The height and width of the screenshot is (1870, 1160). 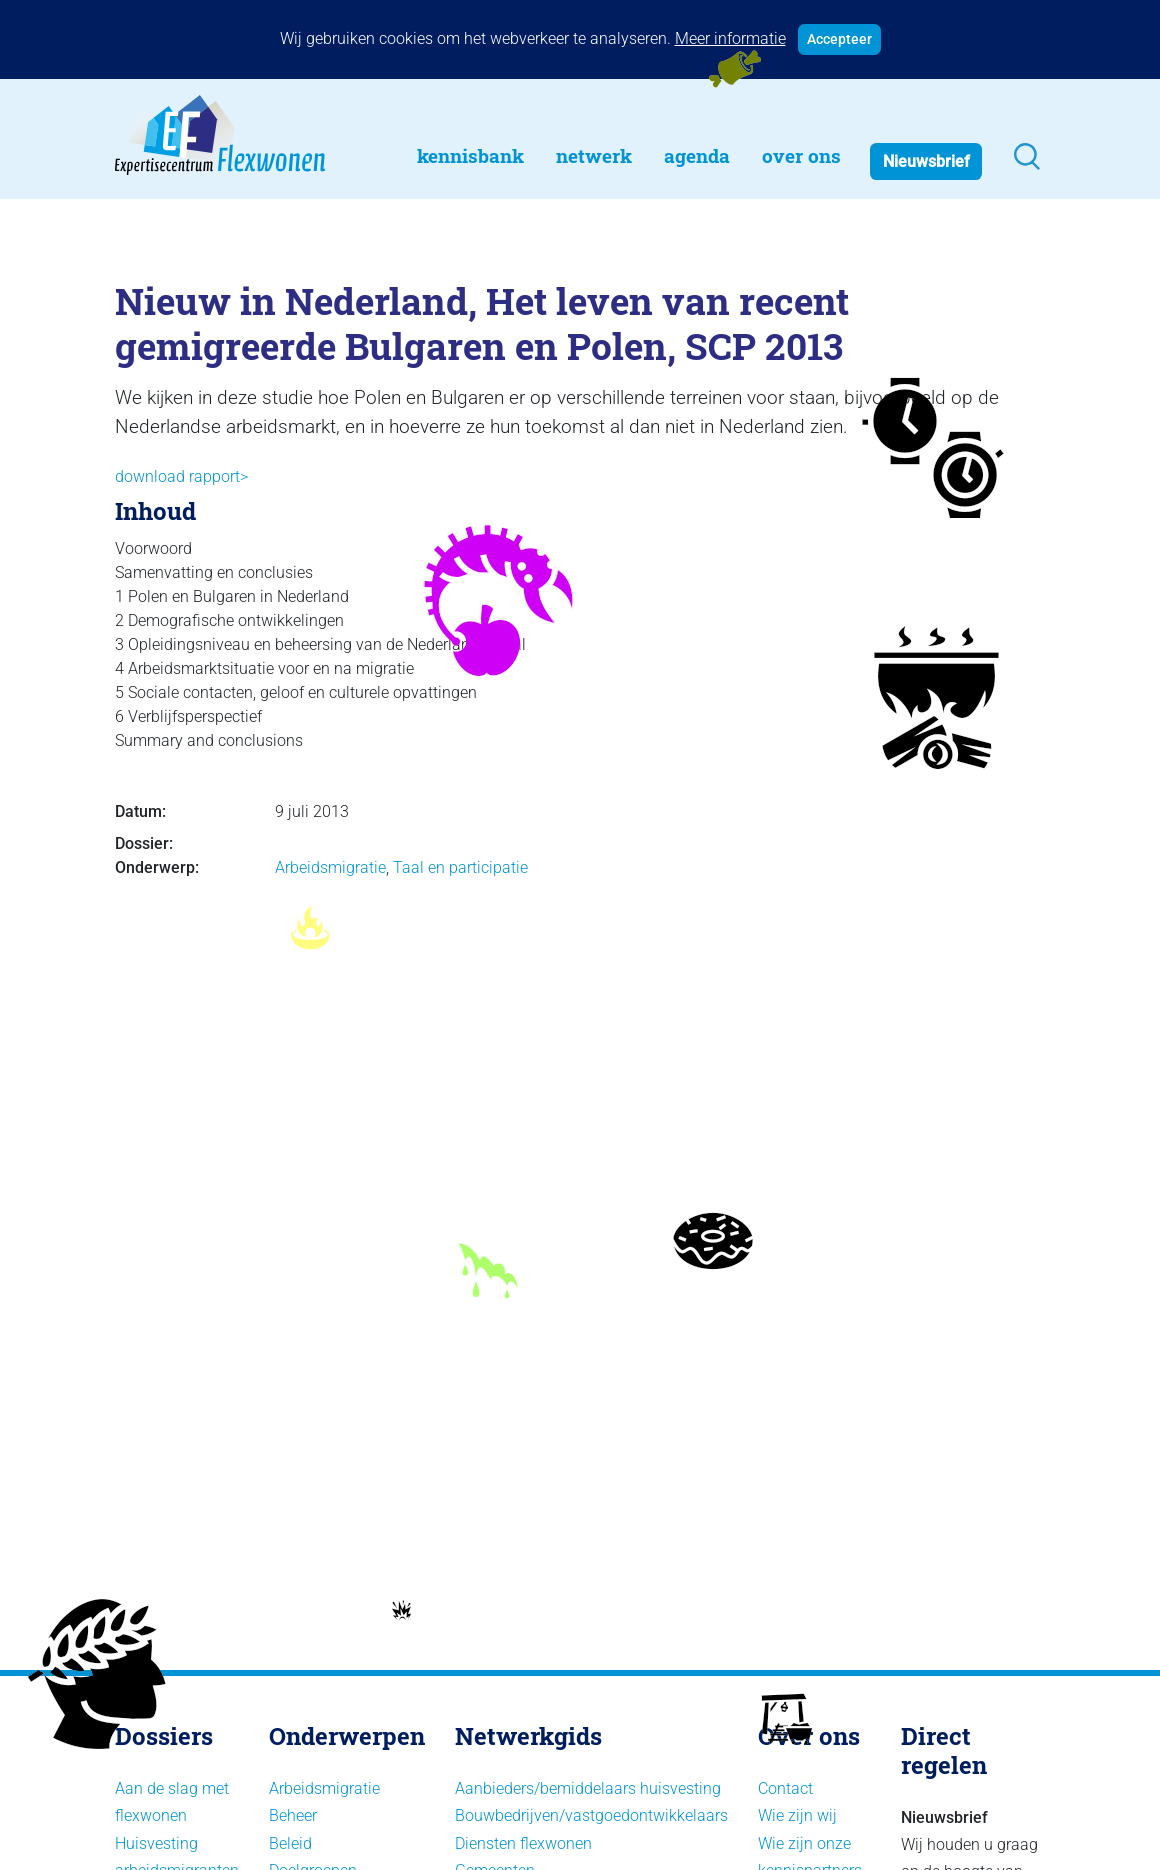 I want to click on access fire pit or bonfire feature in game, so click(x=310, y=928).